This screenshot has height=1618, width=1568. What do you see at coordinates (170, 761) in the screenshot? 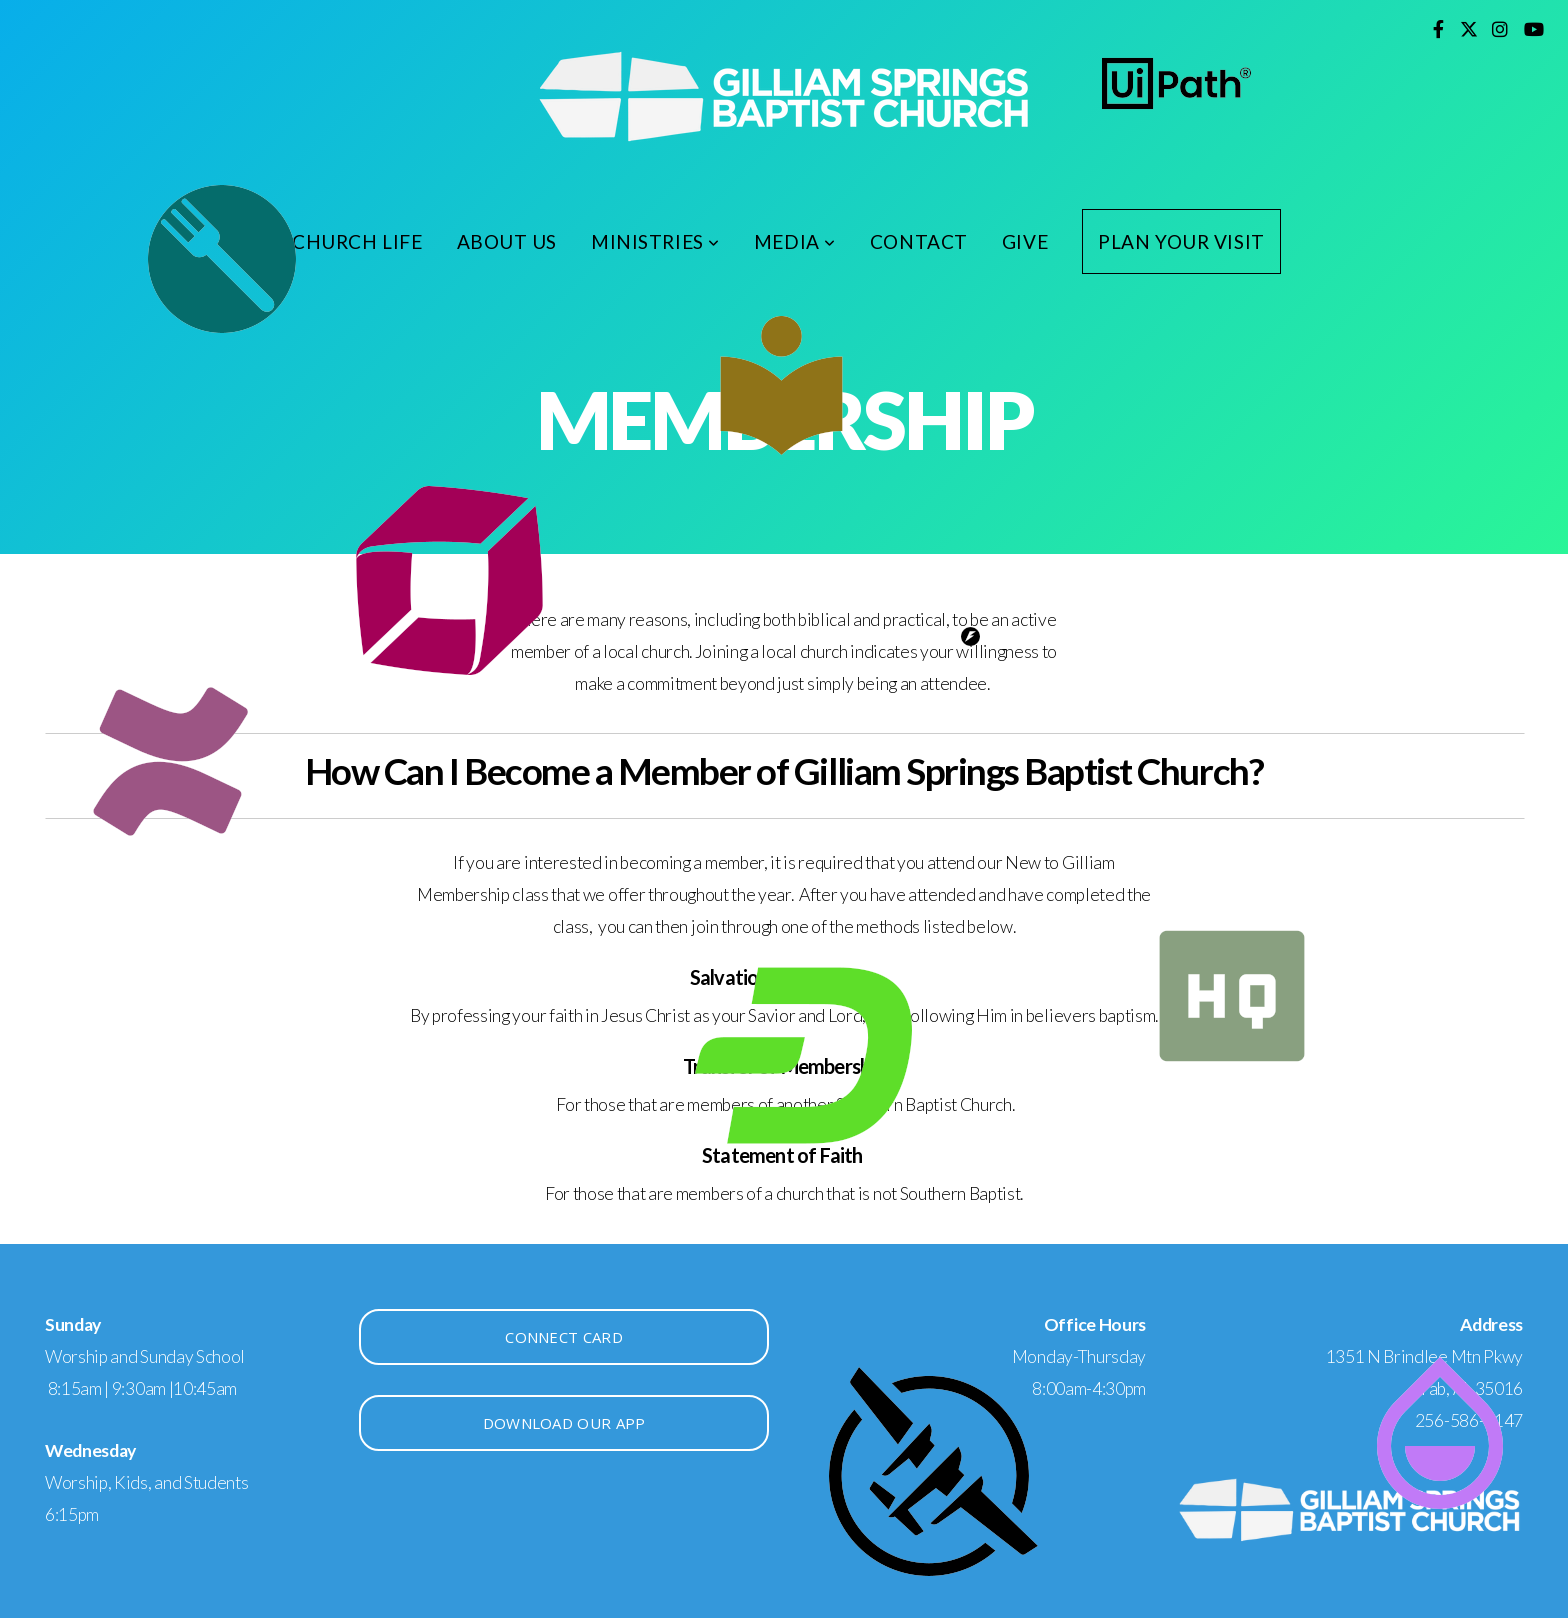
I see `open Confluence workspace` at bounding box center [170, 761].